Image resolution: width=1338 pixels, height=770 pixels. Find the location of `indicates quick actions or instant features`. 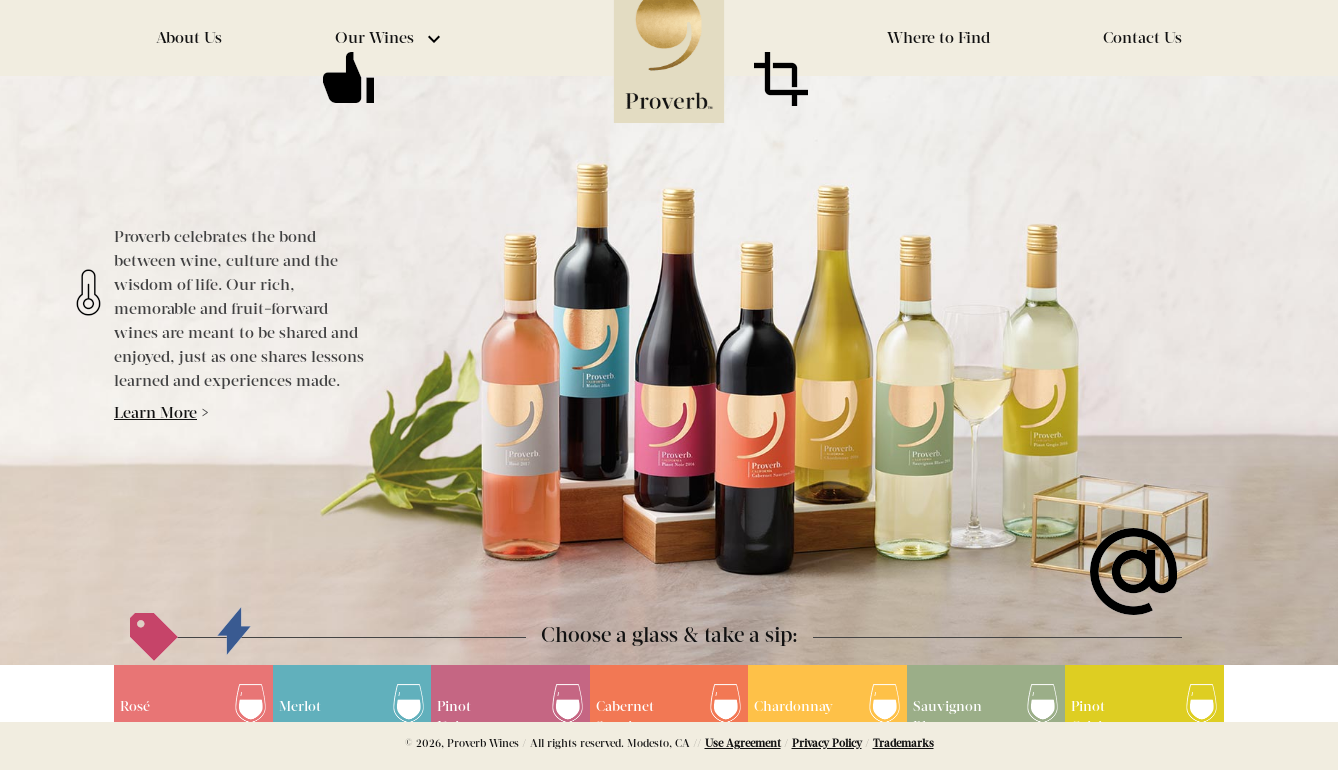

indicates quick actions or instant features is located at coordinates (234, 631).